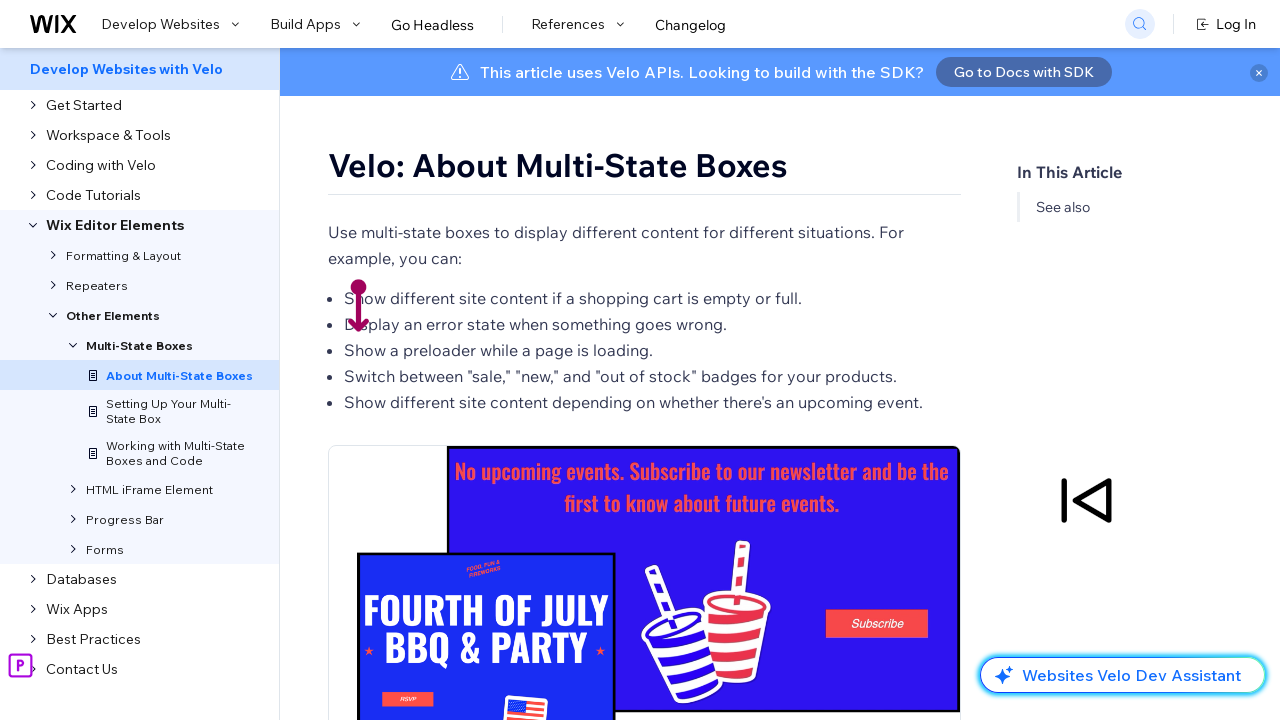 This screenshot has height=720, width=1280. Describe the element at coordinates (1086, 500) in the screenshot. I see `skip to previous track` at that location.